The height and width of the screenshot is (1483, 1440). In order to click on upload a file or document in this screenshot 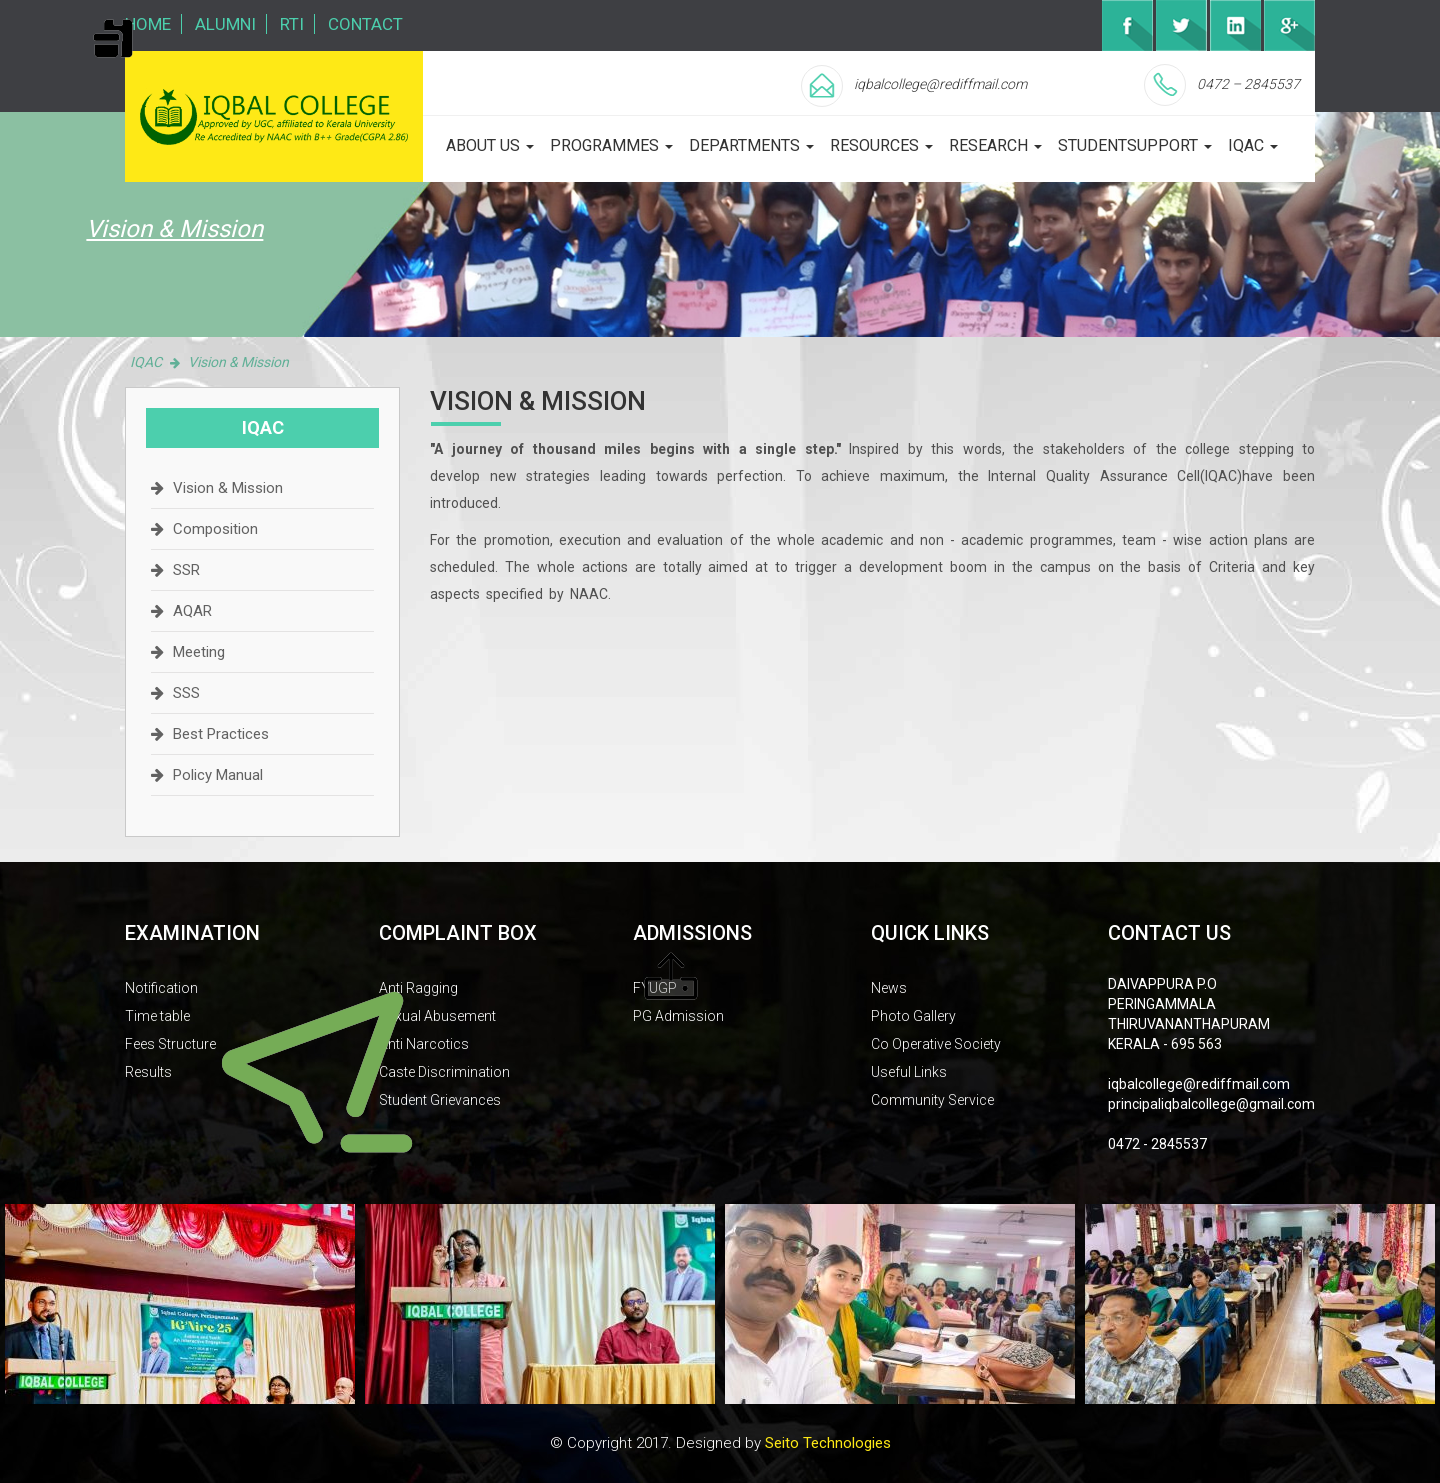, I will do `click(671, 979)`.